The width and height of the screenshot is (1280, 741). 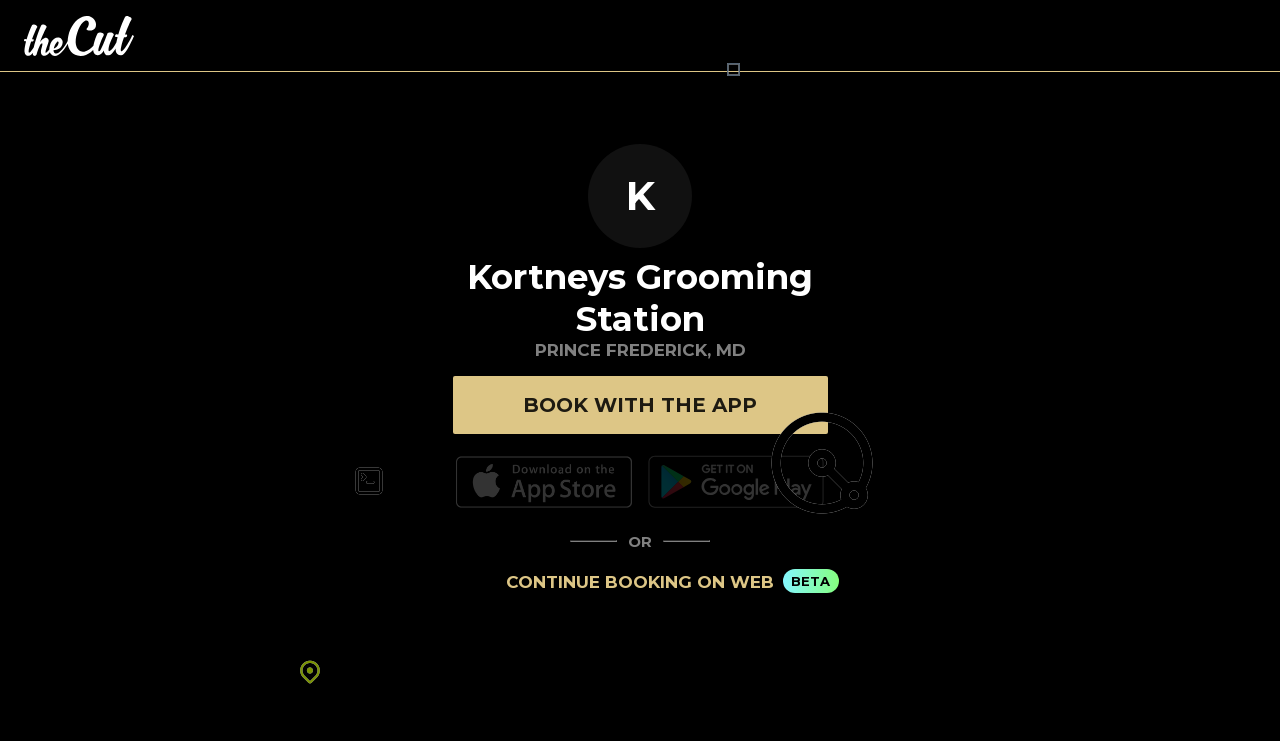 What do you see at coordinates (733, 69) in the screenshot?
I see `stop or halt a running process` at bounding box center [733, 69].